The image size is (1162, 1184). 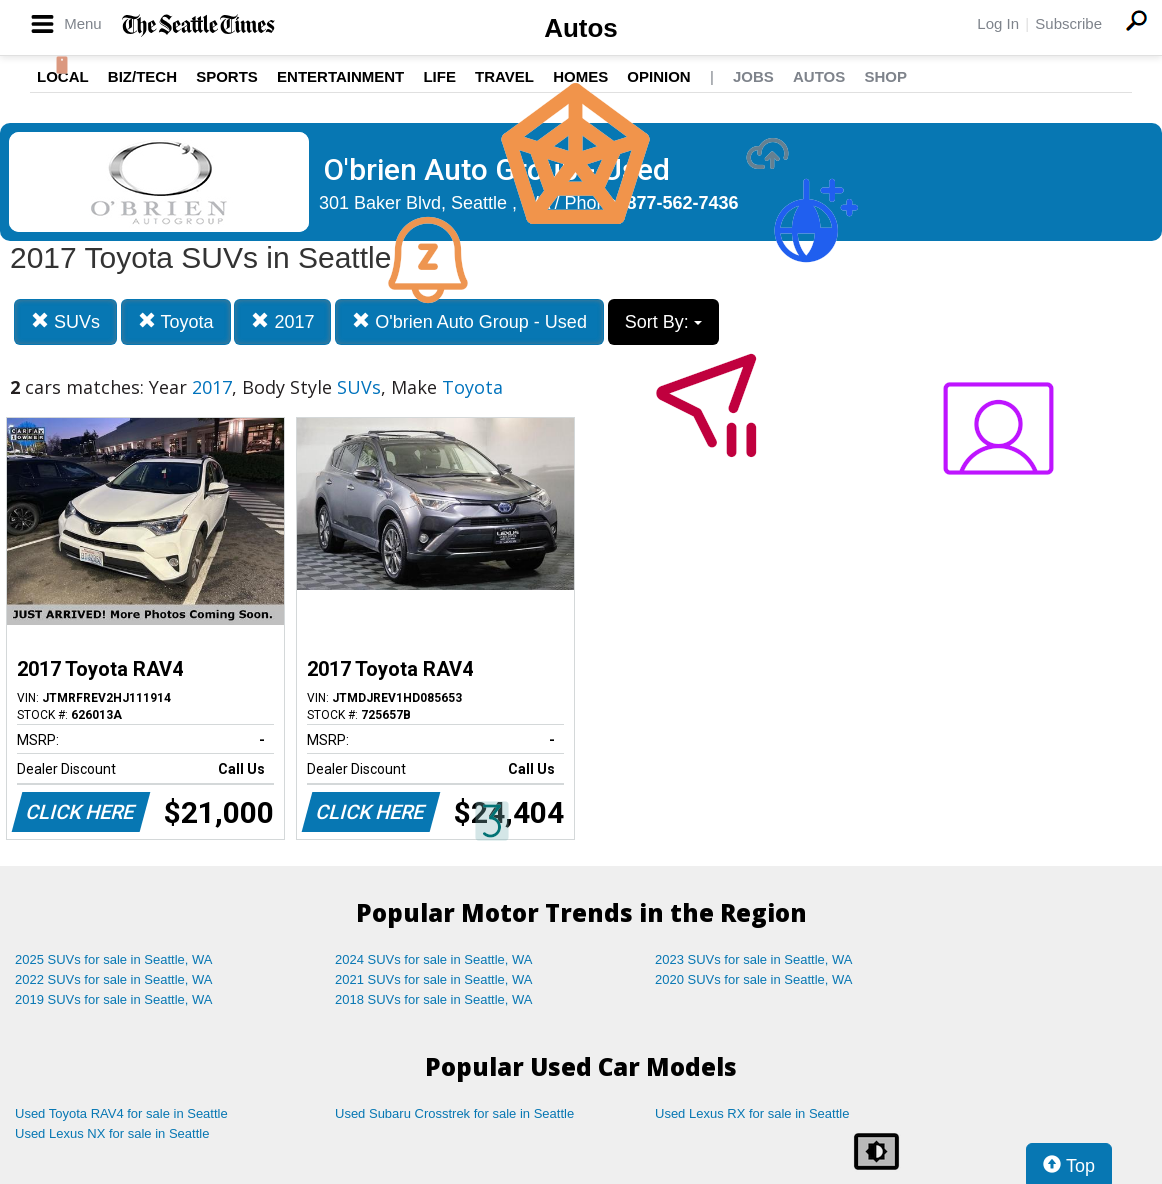 What do you see at coordinates (812, 222) in the screenshot?
I see `access party or event mode` at bounding box center [812, 222].